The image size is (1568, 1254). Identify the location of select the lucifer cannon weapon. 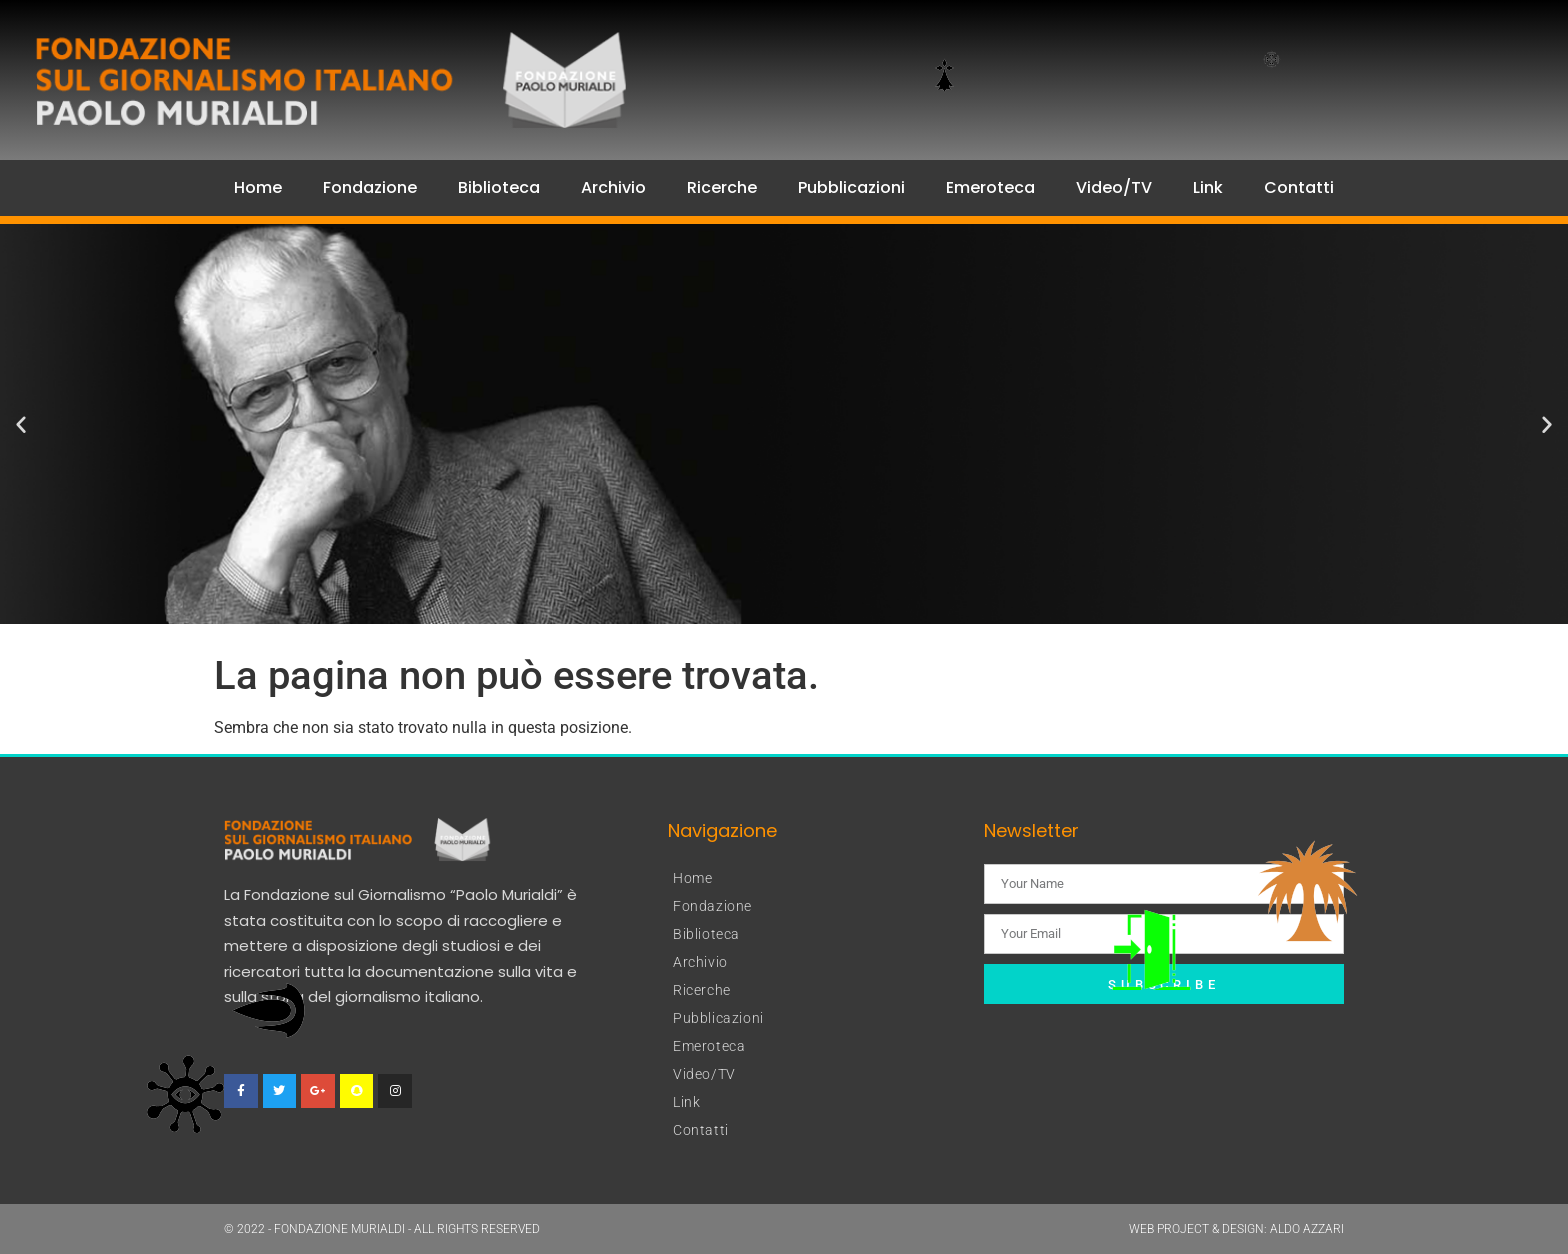
(268, 1010).